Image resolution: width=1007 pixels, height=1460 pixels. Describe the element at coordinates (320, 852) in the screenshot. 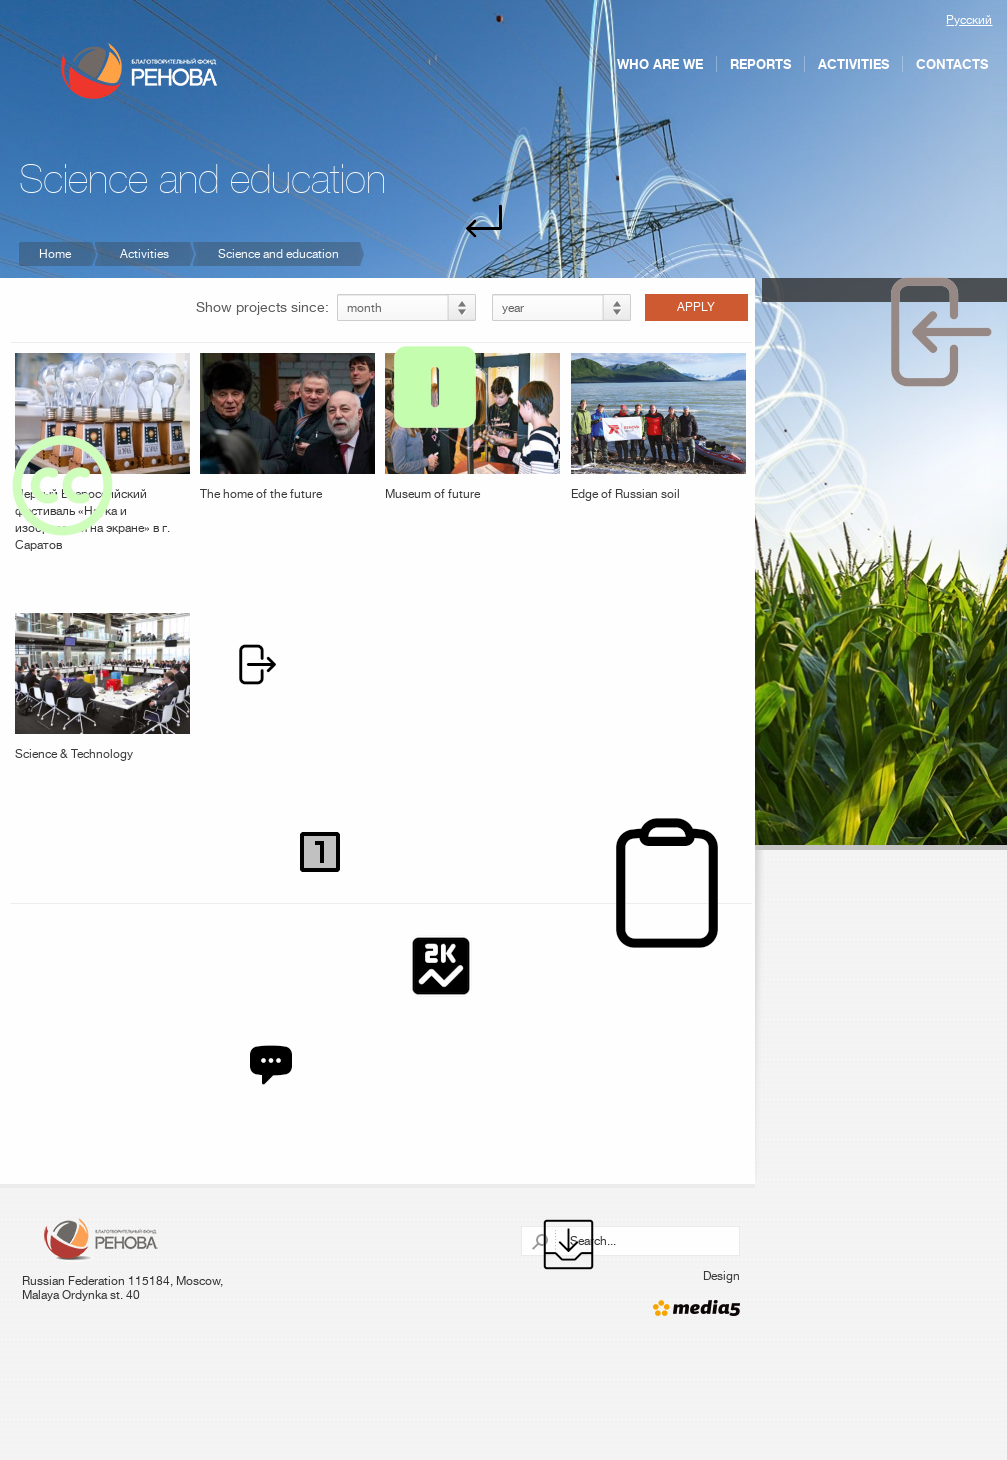

I see `indicates the first item or step in a sequence` at that location.